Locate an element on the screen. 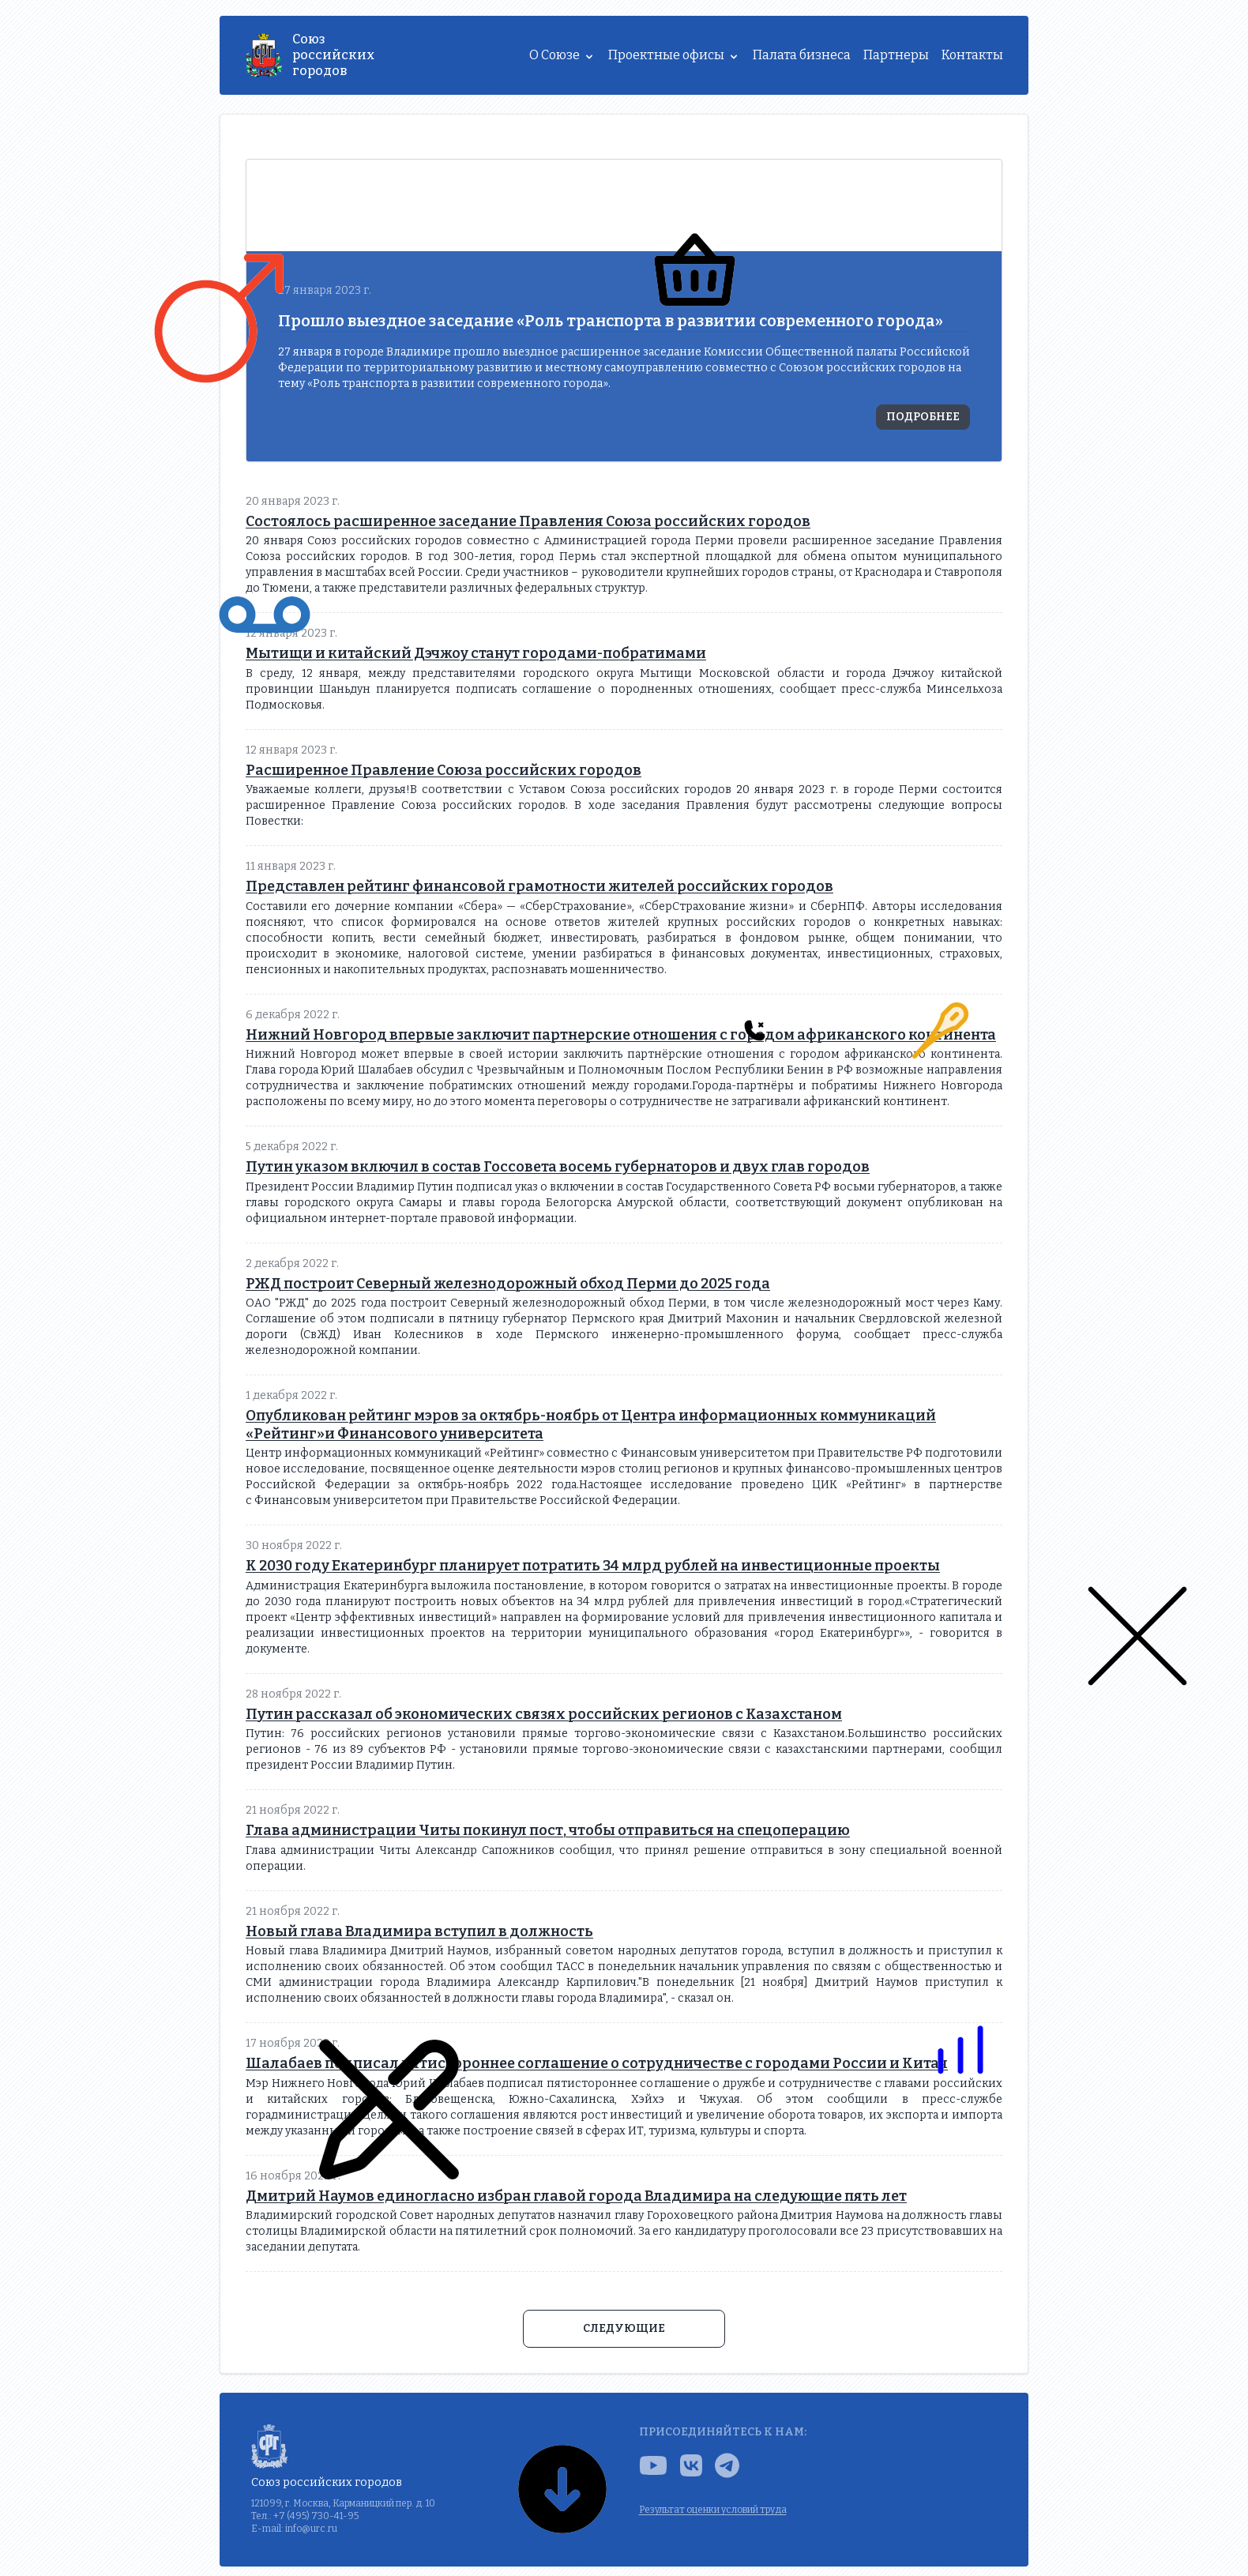 Image resolution: width=1248 pixels, height=2576 pixels. indicates male gender selection is located at coordinates (221, 315).